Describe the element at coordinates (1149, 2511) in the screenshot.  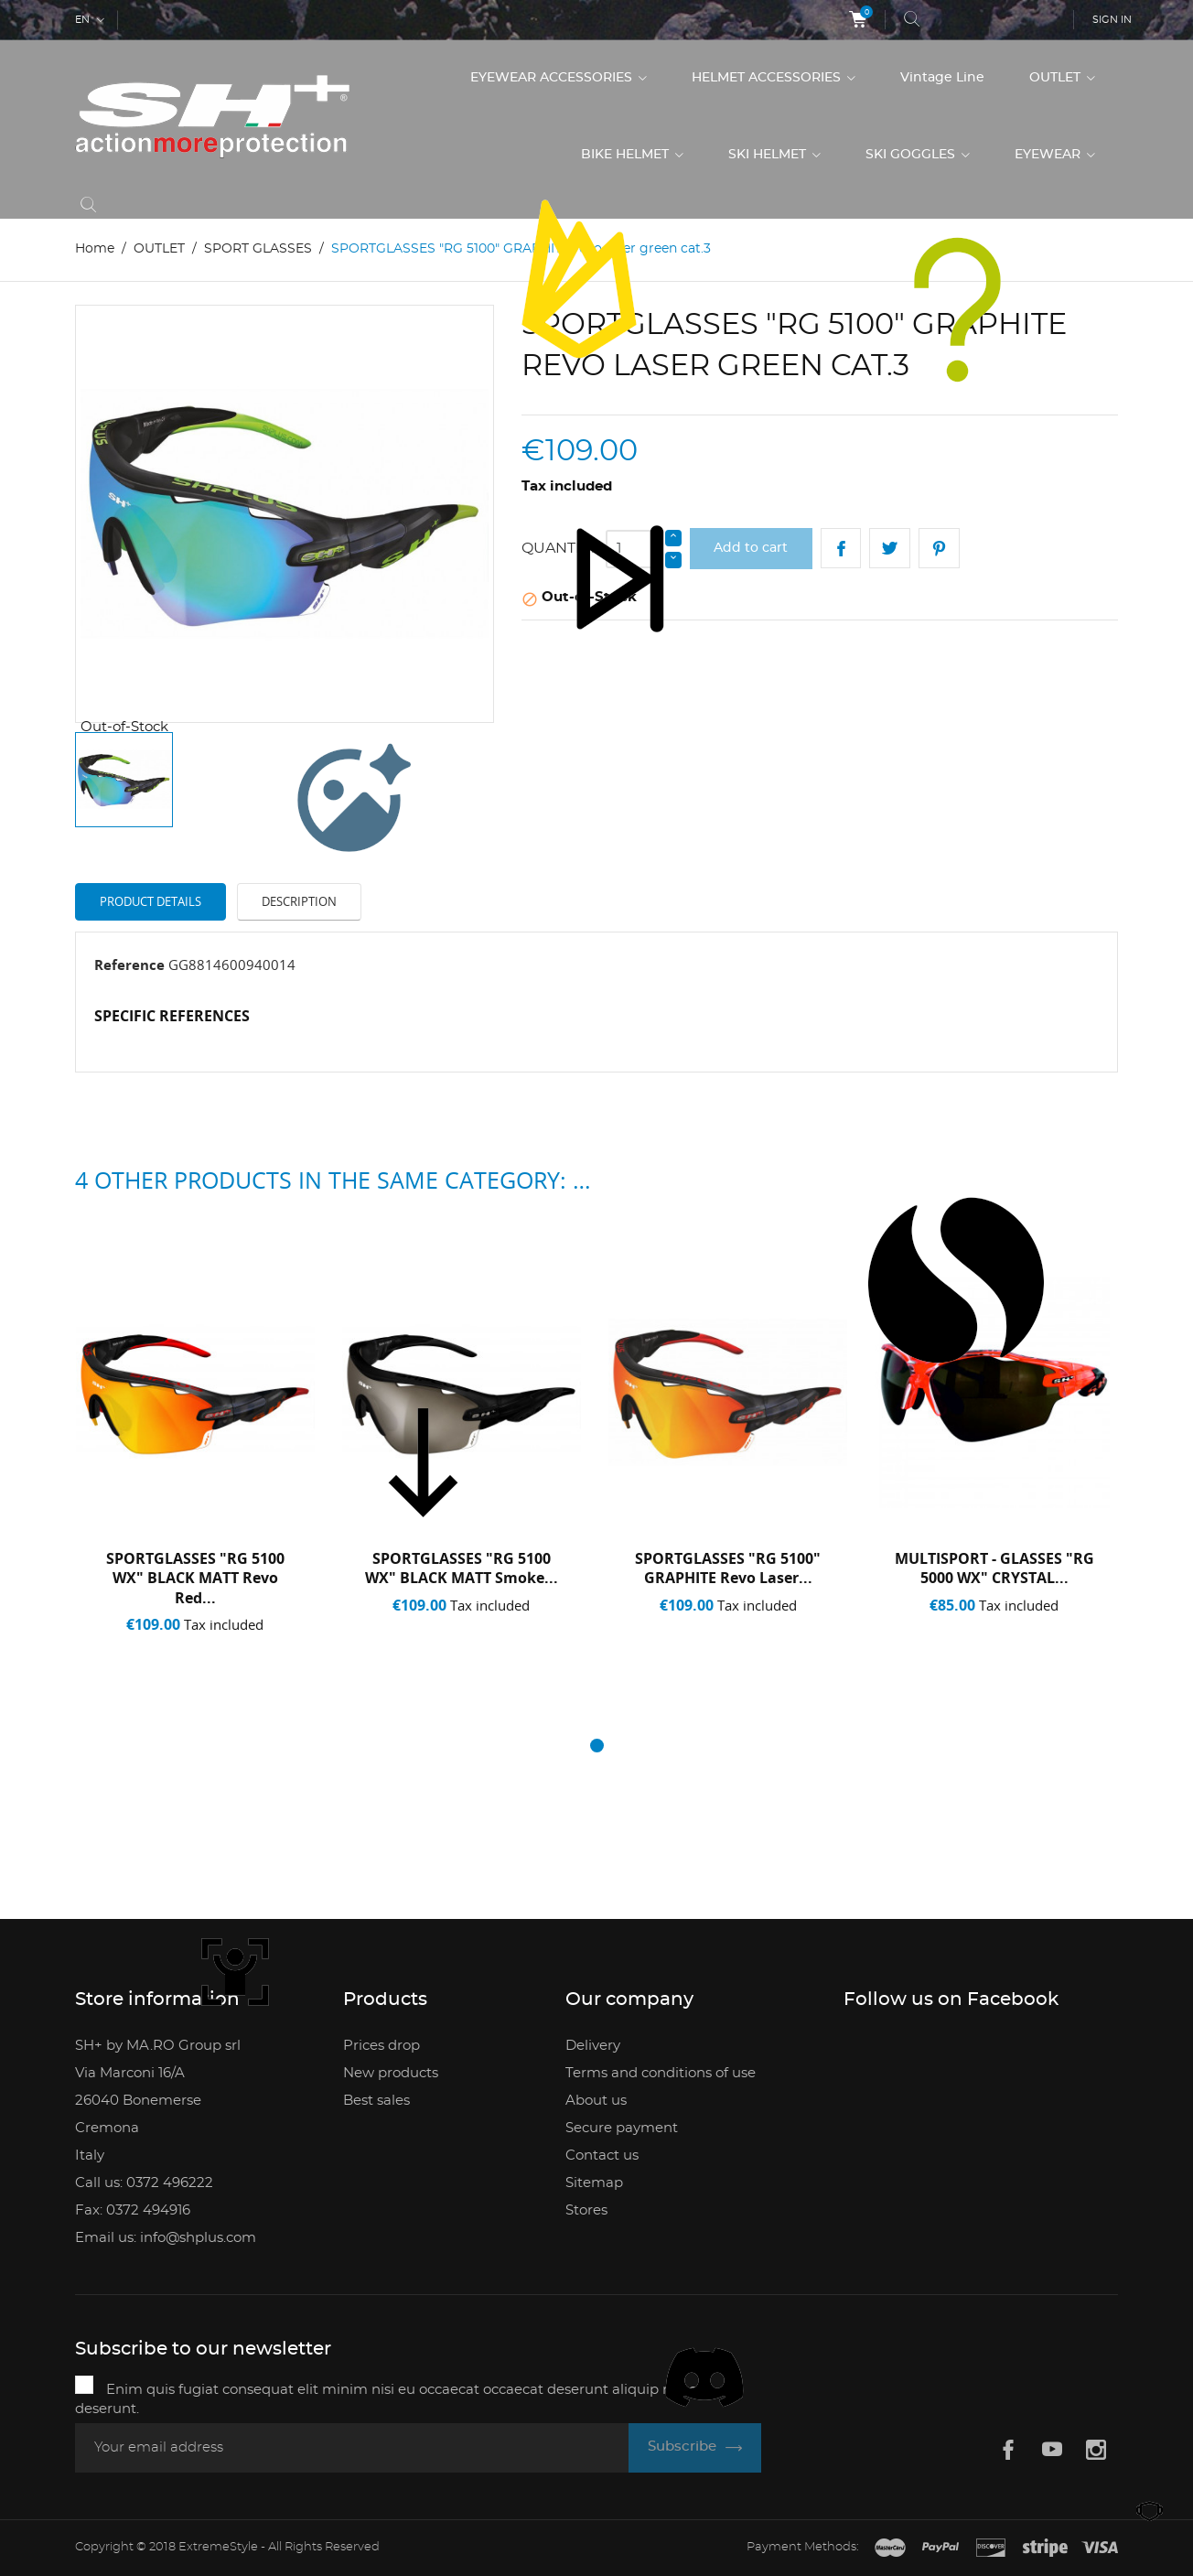
I see `indicates face mask required` at that location.